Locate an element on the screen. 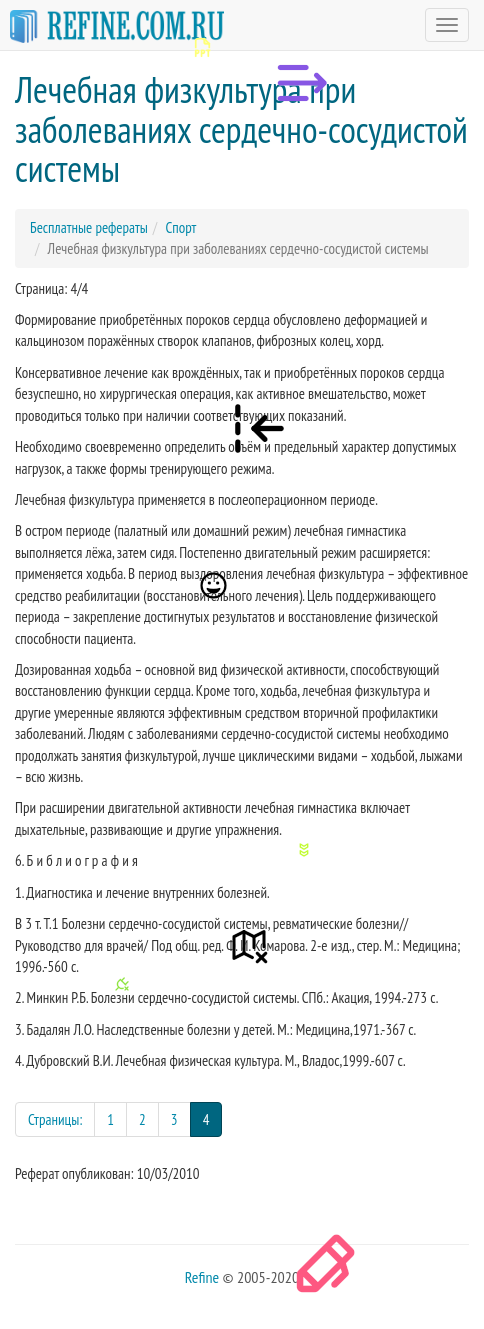 Image resolution: width=484 pixels, height=1329 pixels. collapse panel to the left is located at coordinates (259, 428).